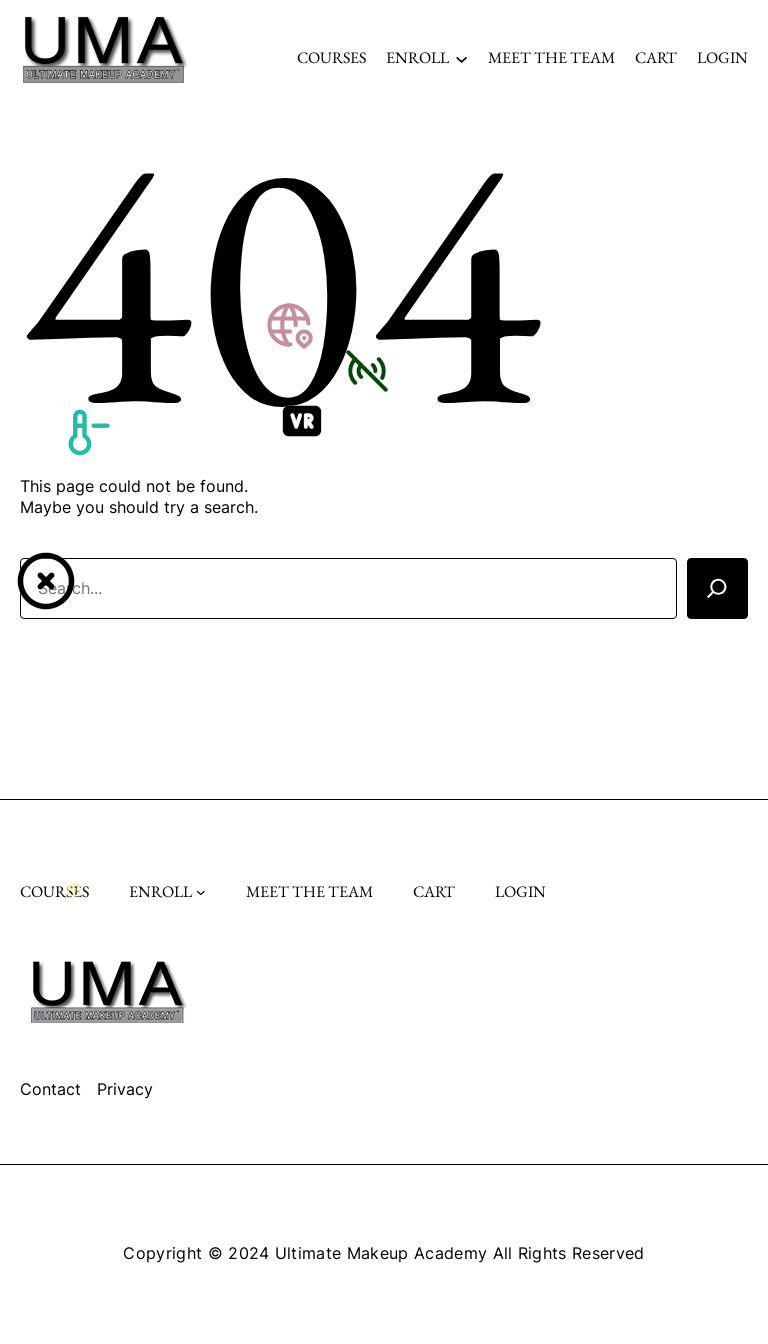 This screenshot has height=1344, width=768. What do you see at coordinates (46, 581) in the screenshot?
I see `close or dismiss a dialog` at bounding box center [46, 581].